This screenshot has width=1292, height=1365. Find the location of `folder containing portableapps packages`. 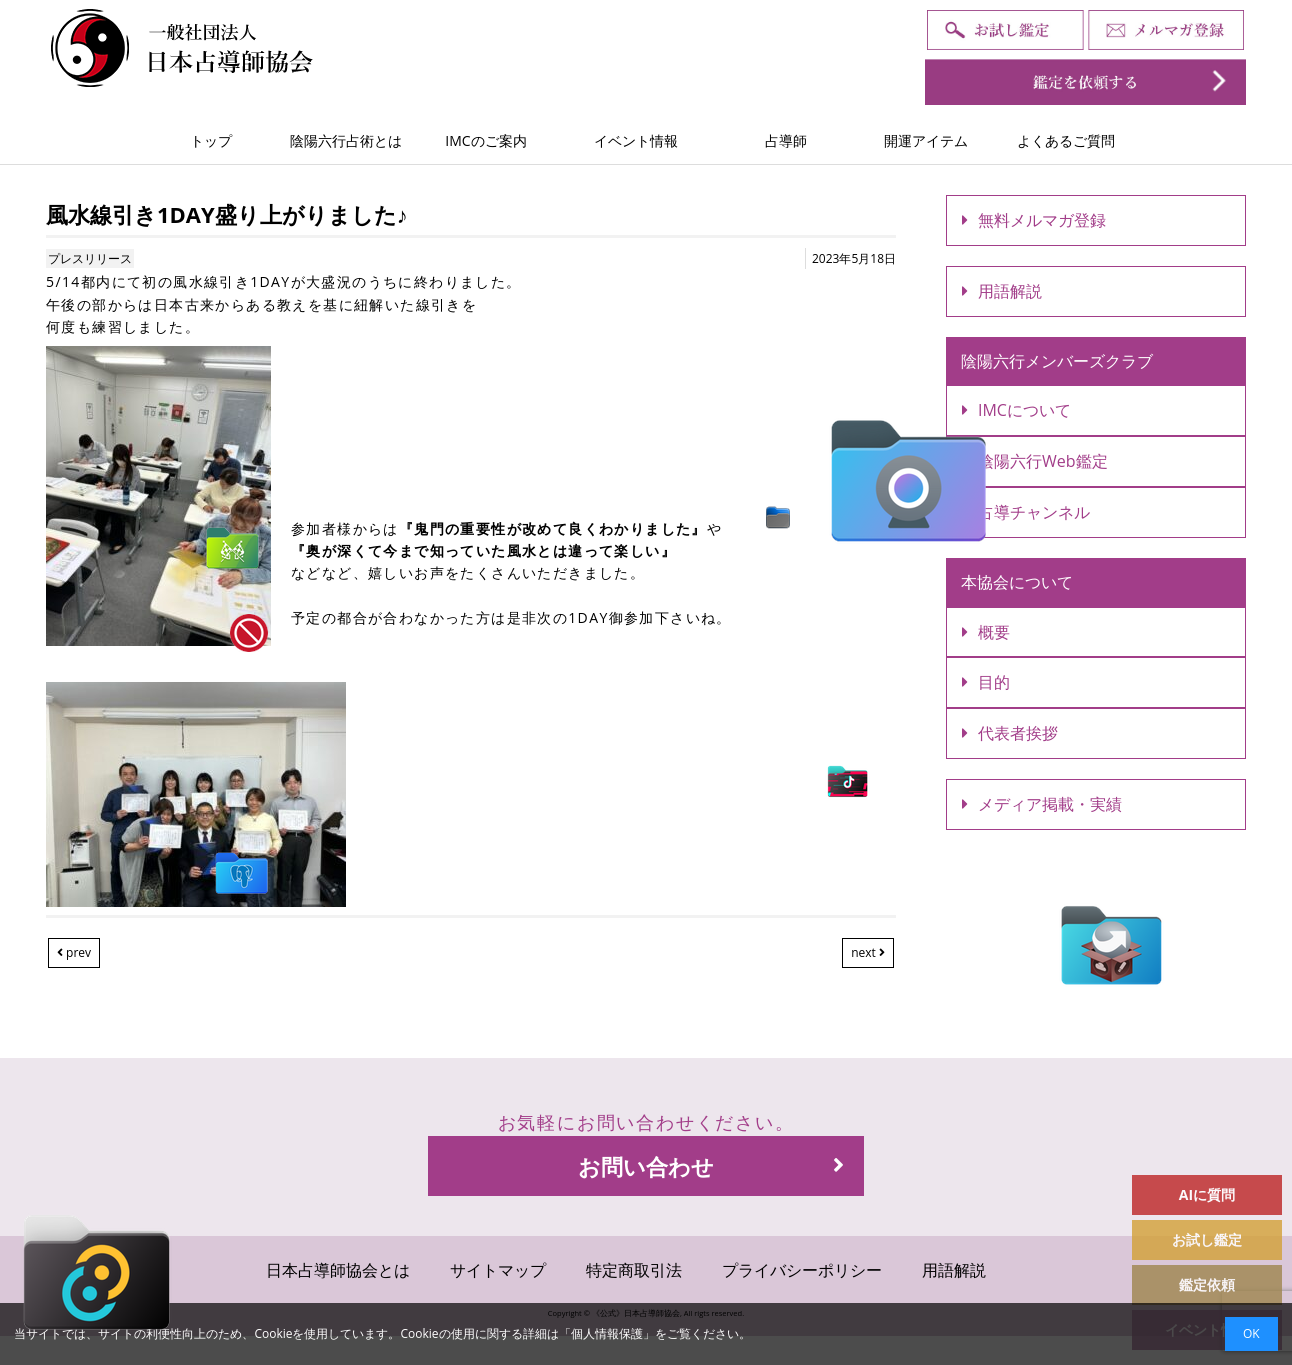

folder containing portableapps packages is located at coordinates (1111, 948).